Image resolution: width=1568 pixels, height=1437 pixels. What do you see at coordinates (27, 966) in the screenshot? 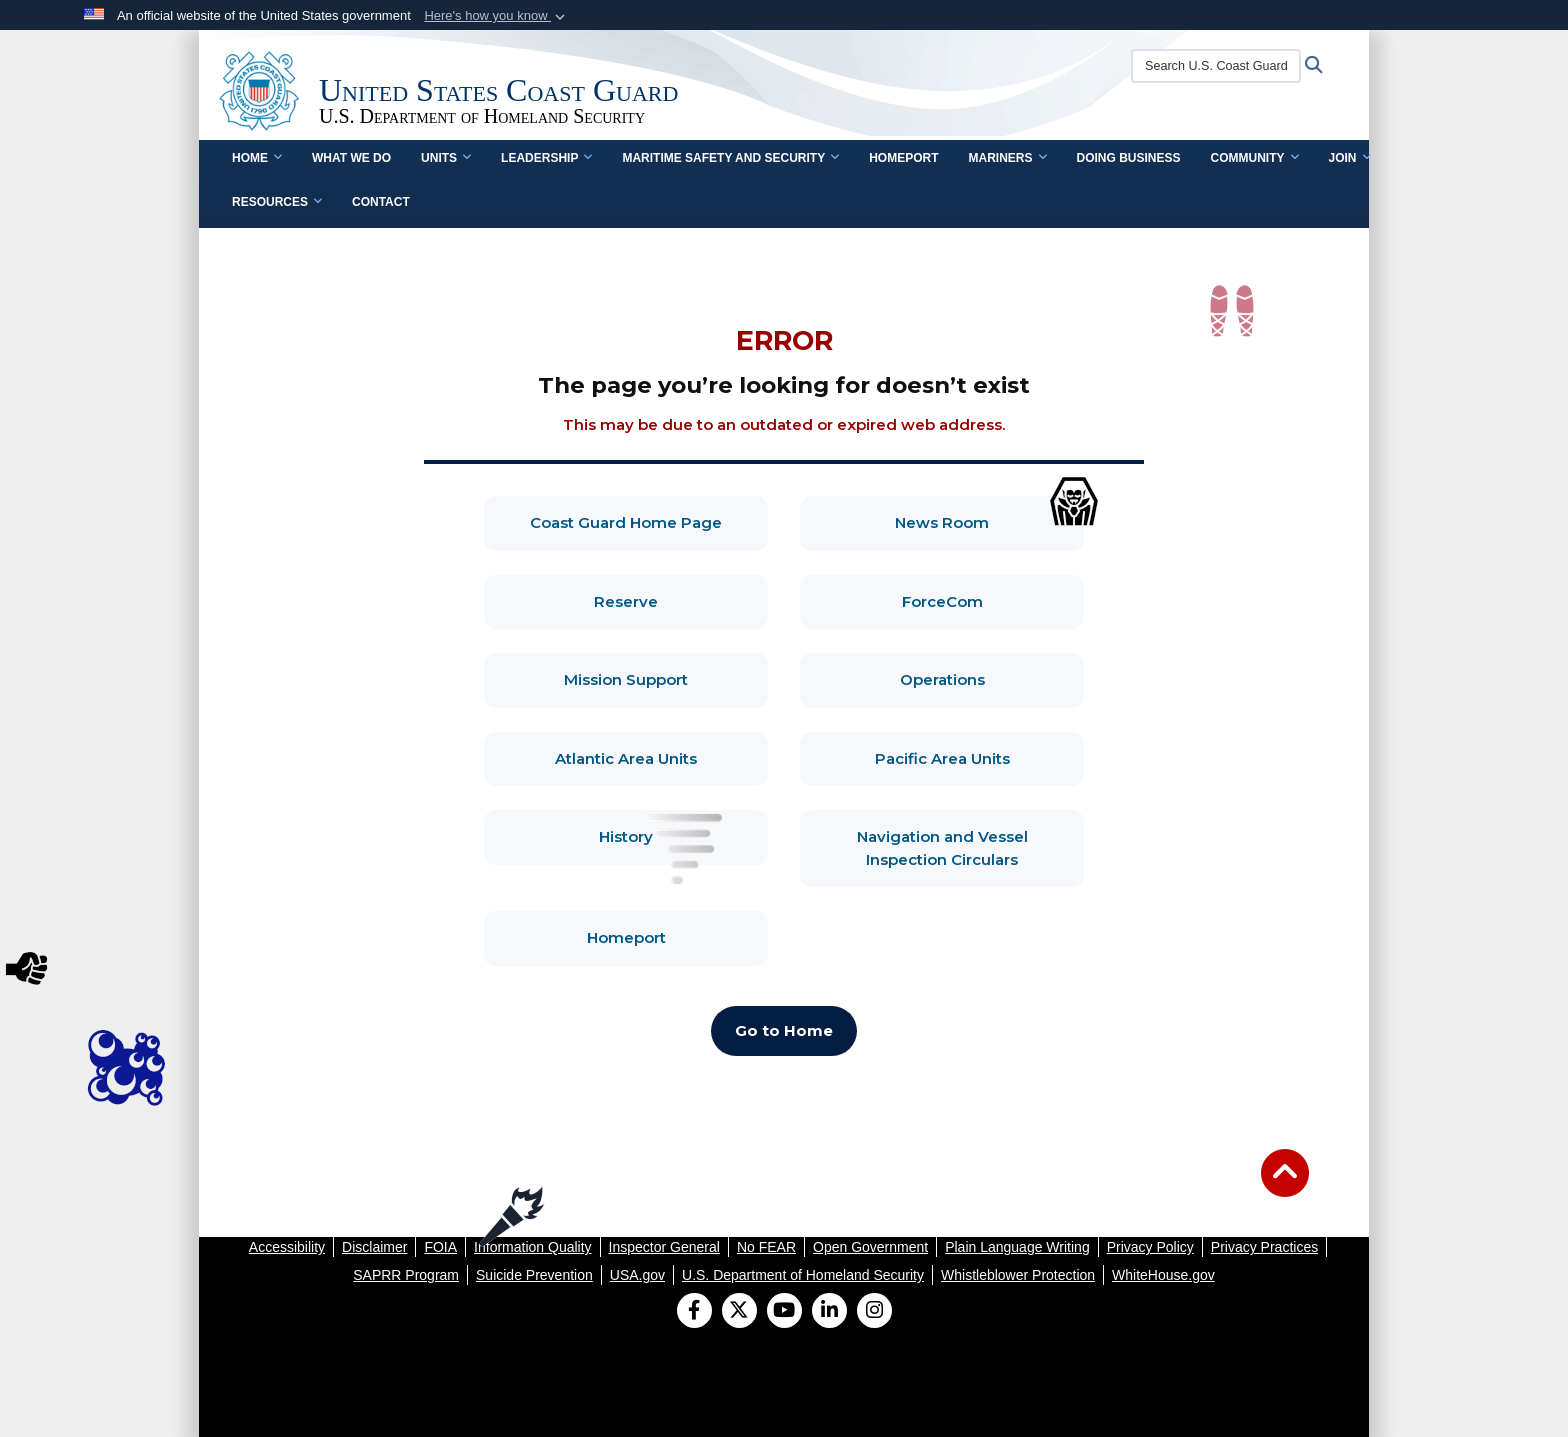
I see `rock move in a rock-paper-scissors game` at bounding box center [27, 966].